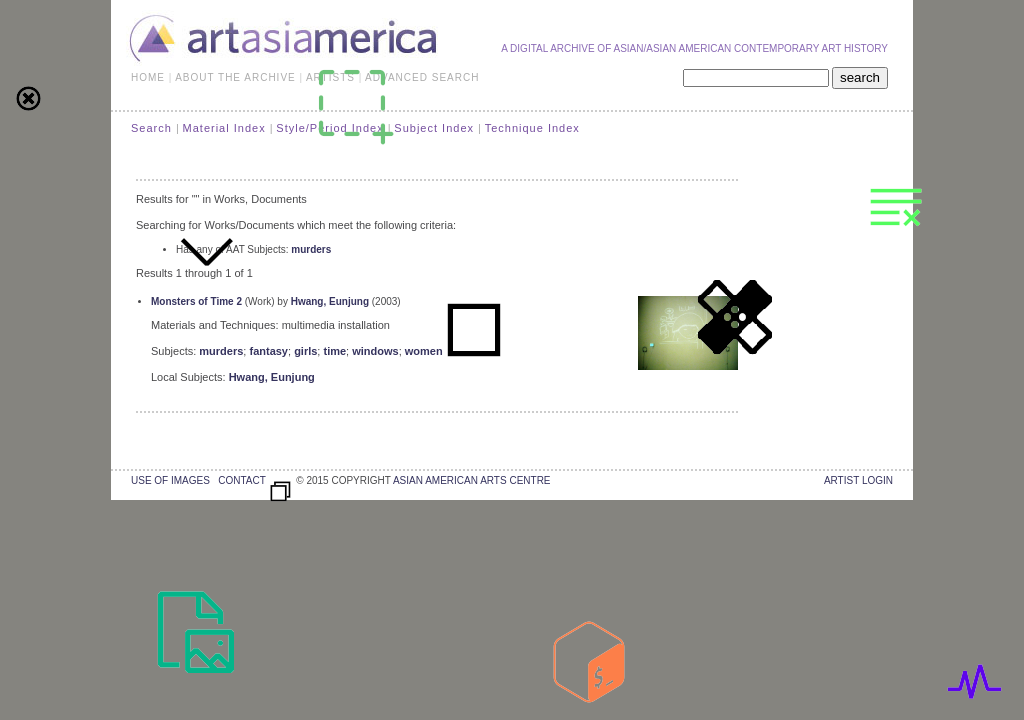 This screenshot has height=720, width=1024. What do you see at coordinates (352, 103) in the screenshot?
I see `add to current selection` at bounding box center [352, 103].